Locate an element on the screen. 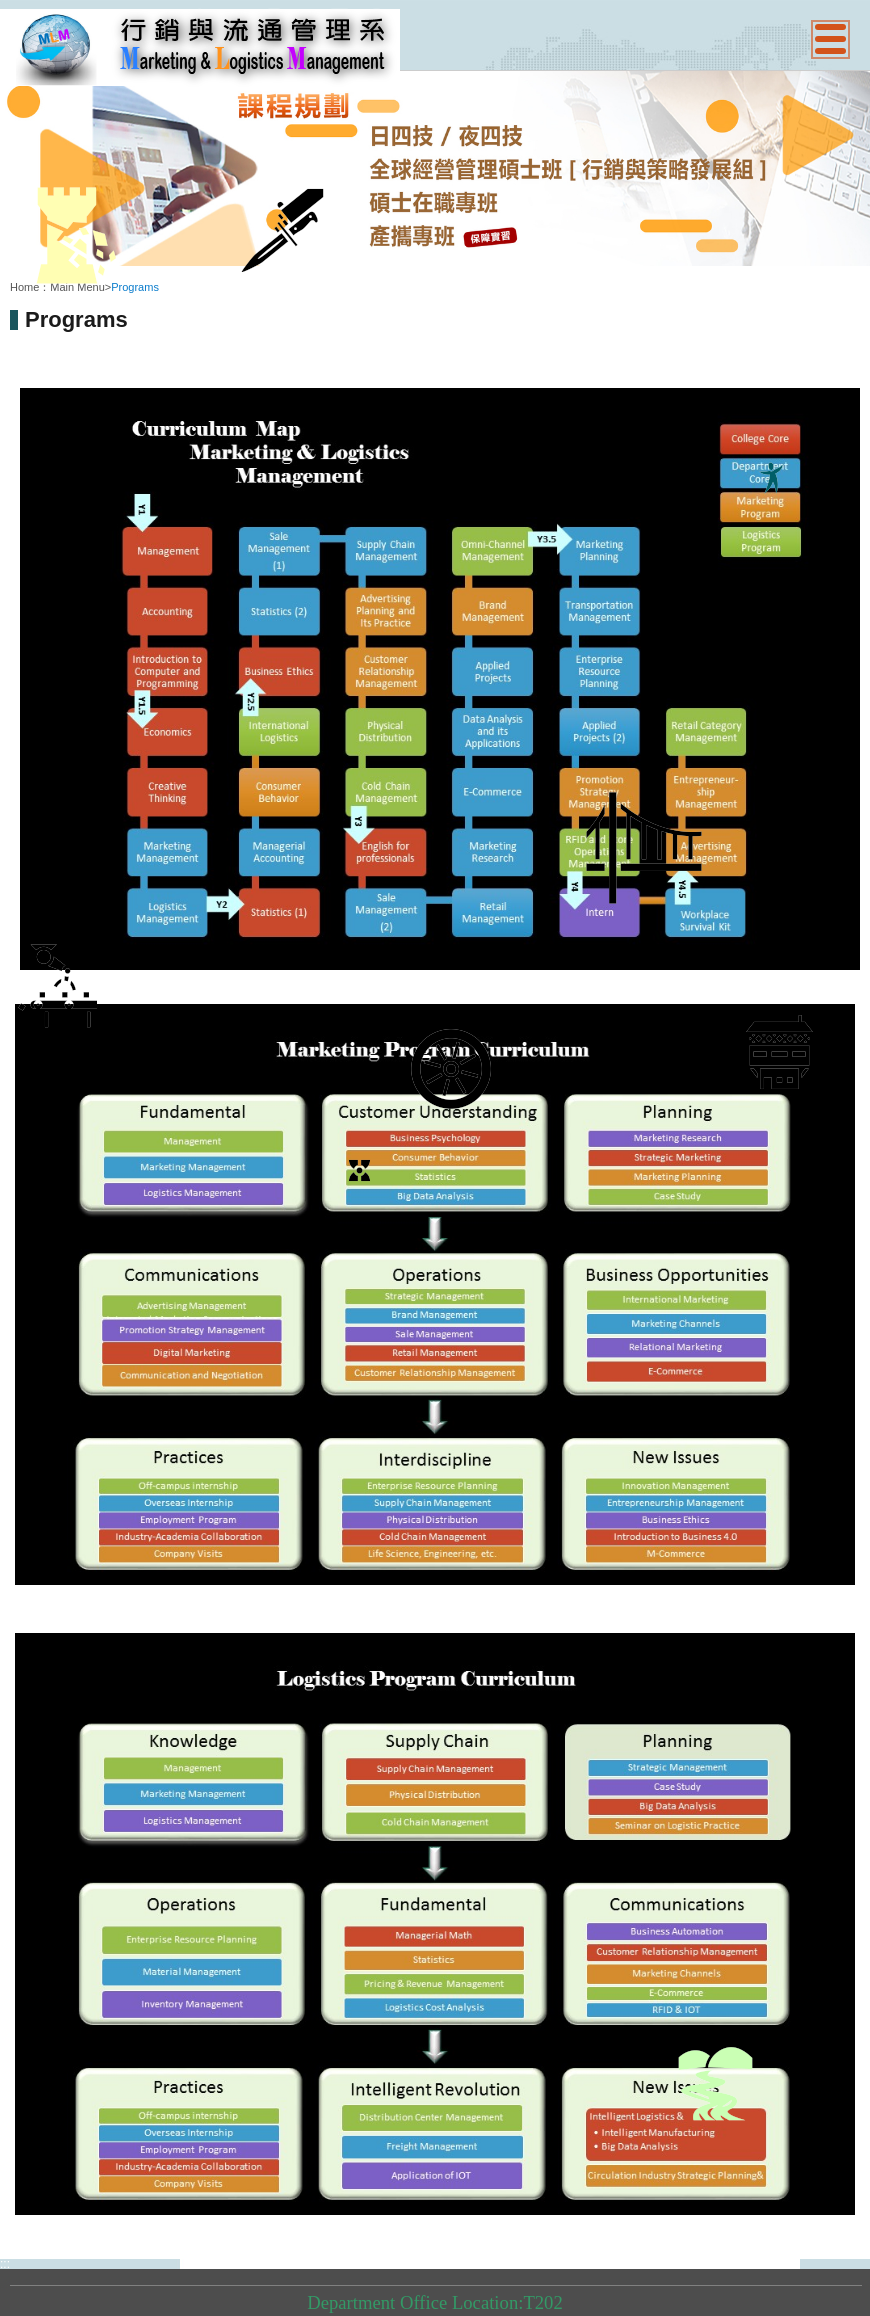  indicates body awareness or wellness features is located at coordinates (771, 478).